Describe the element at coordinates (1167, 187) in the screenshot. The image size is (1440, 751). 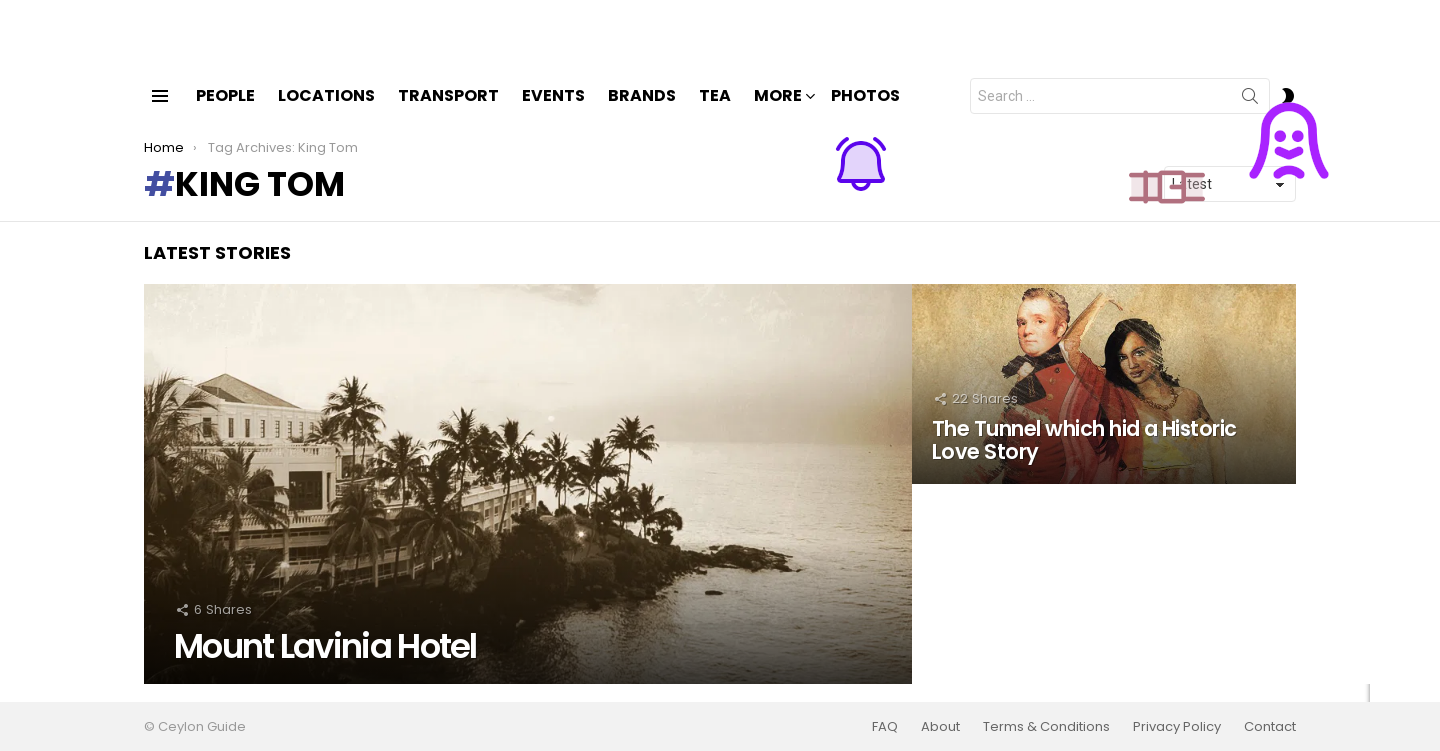
I see `access clothing or accessory settings` at that location.